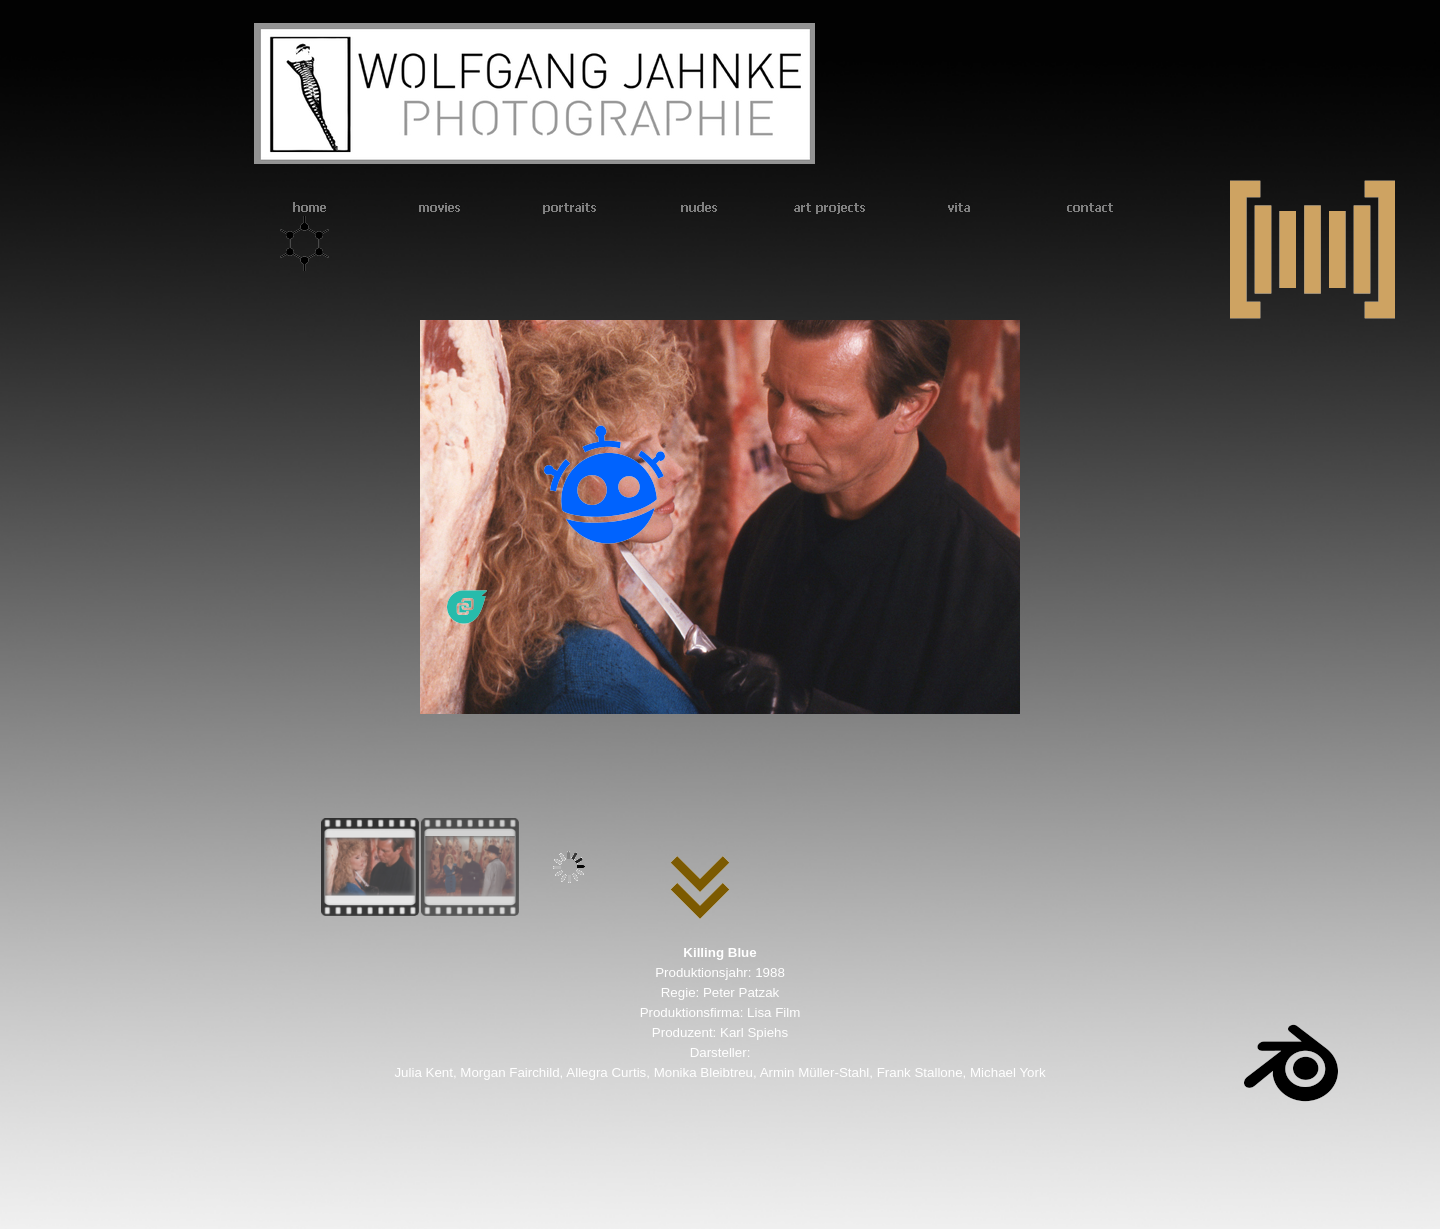 The height and width of the screenshot is (1229, 1440). What do you see at coordinates (1312, 249) in the screenshot?
I see `visit papers with code website` at bounding box center [1312, 249].